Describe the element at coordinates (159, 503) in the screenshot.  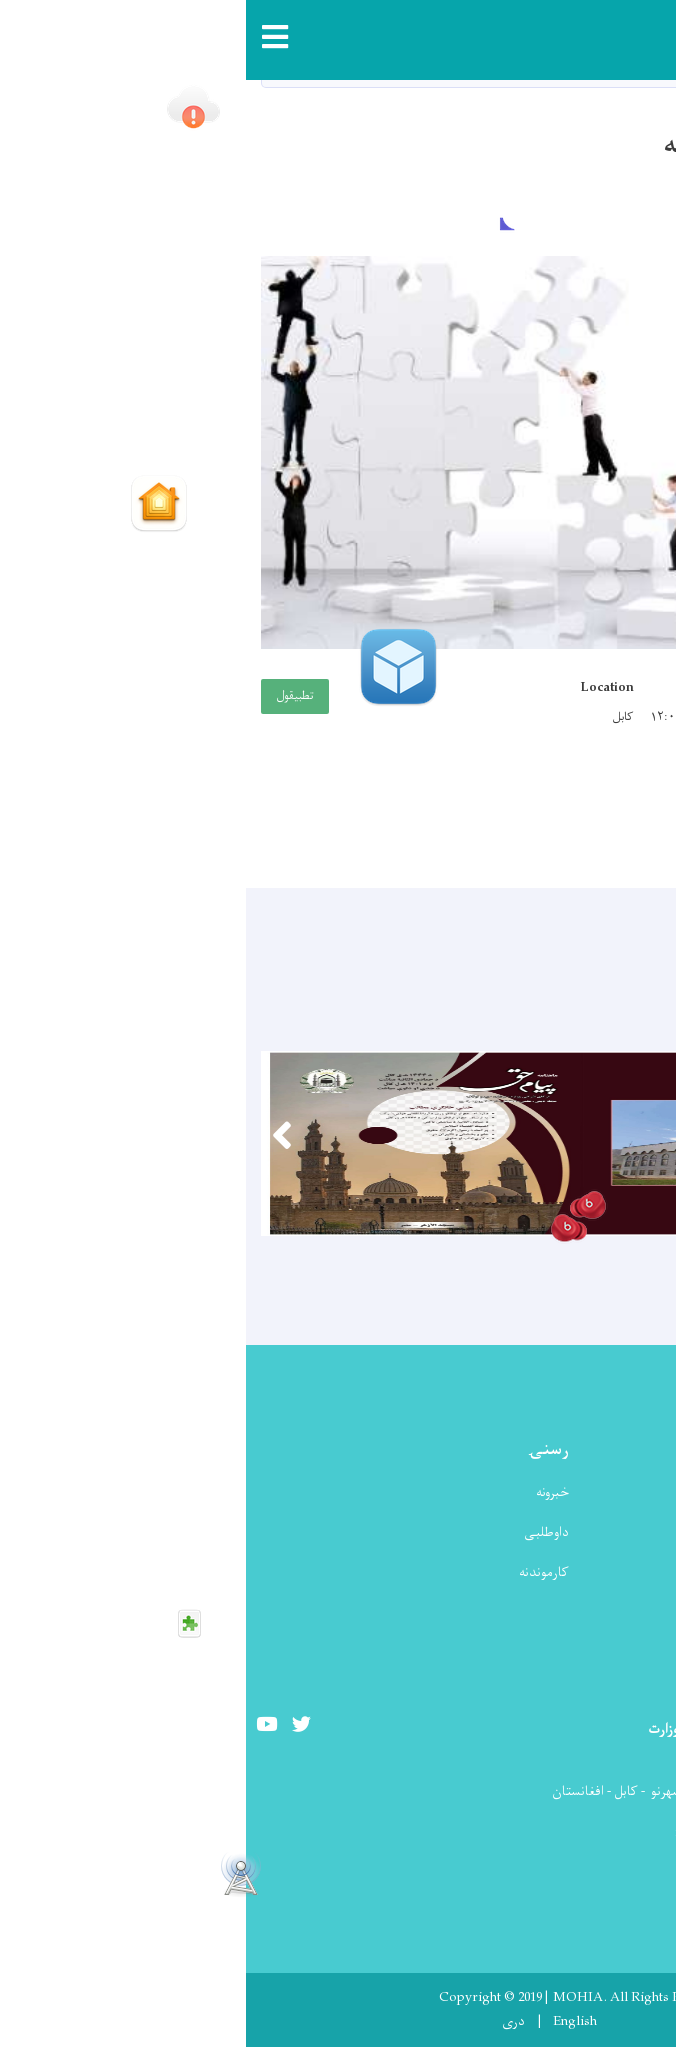
I see `open the home app to control smart home devices` at that location.